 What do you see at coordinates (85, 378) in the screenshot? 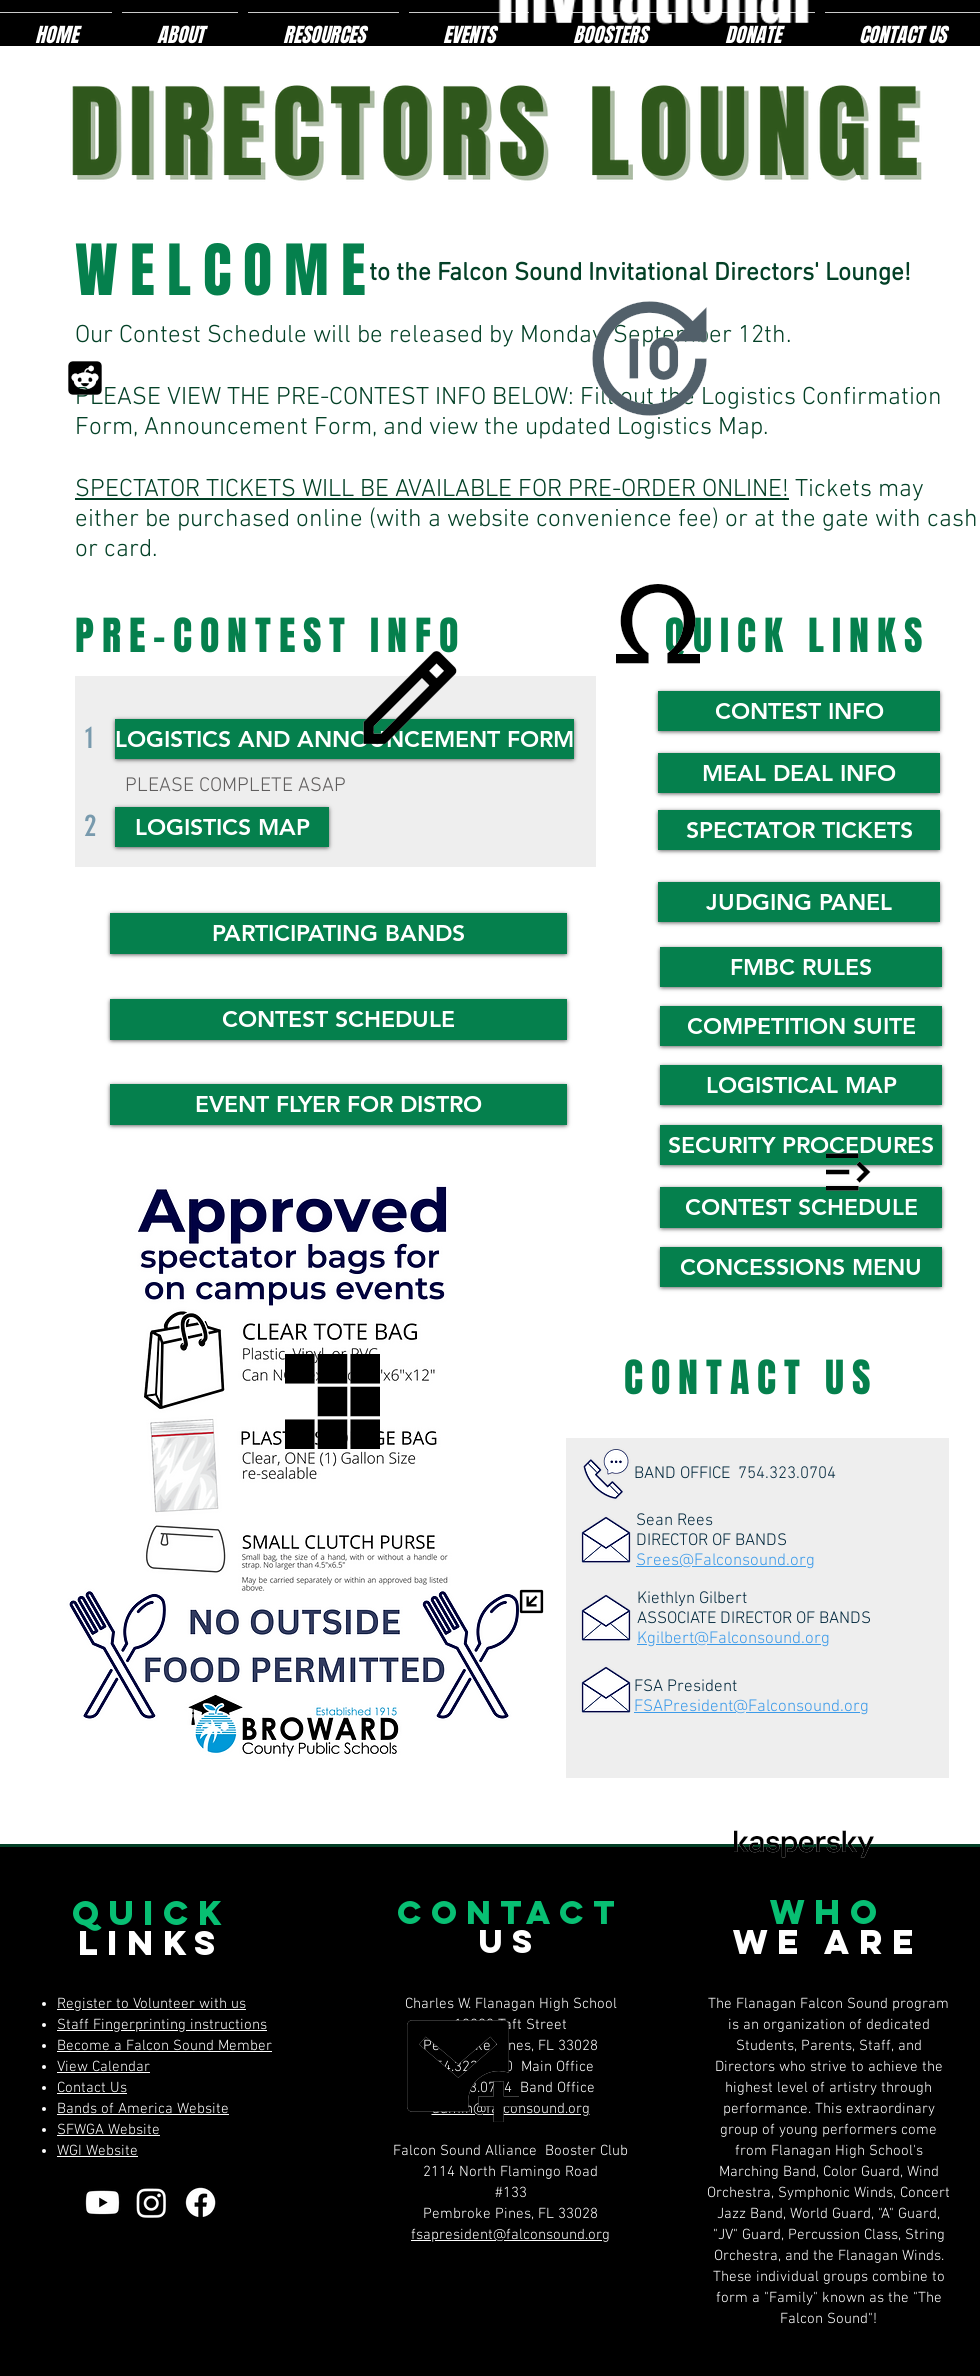
I see `open reddit app` at bounding box center [85, 378].